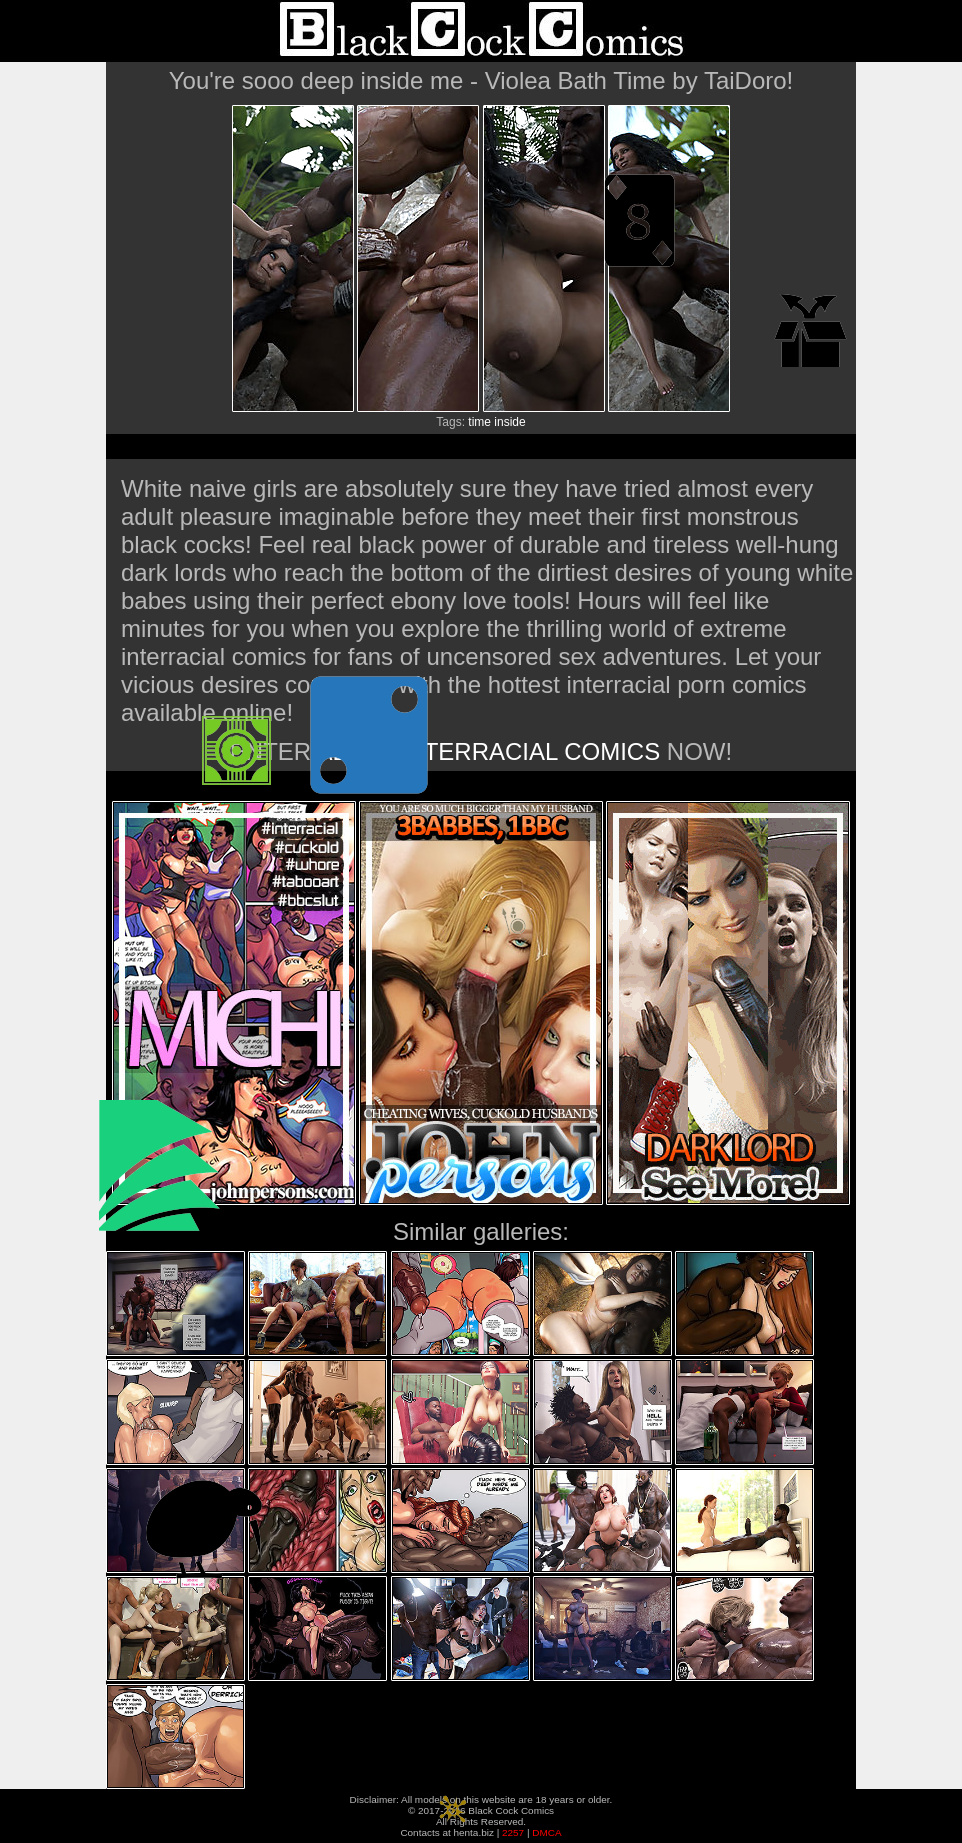 The width and height of the screenshot is (962, 1843). What do you see at coordinates (453, 1809) in the screenshot?
I see `indicates a biological or molecular element in a game` at bounding box center [453, 1809].